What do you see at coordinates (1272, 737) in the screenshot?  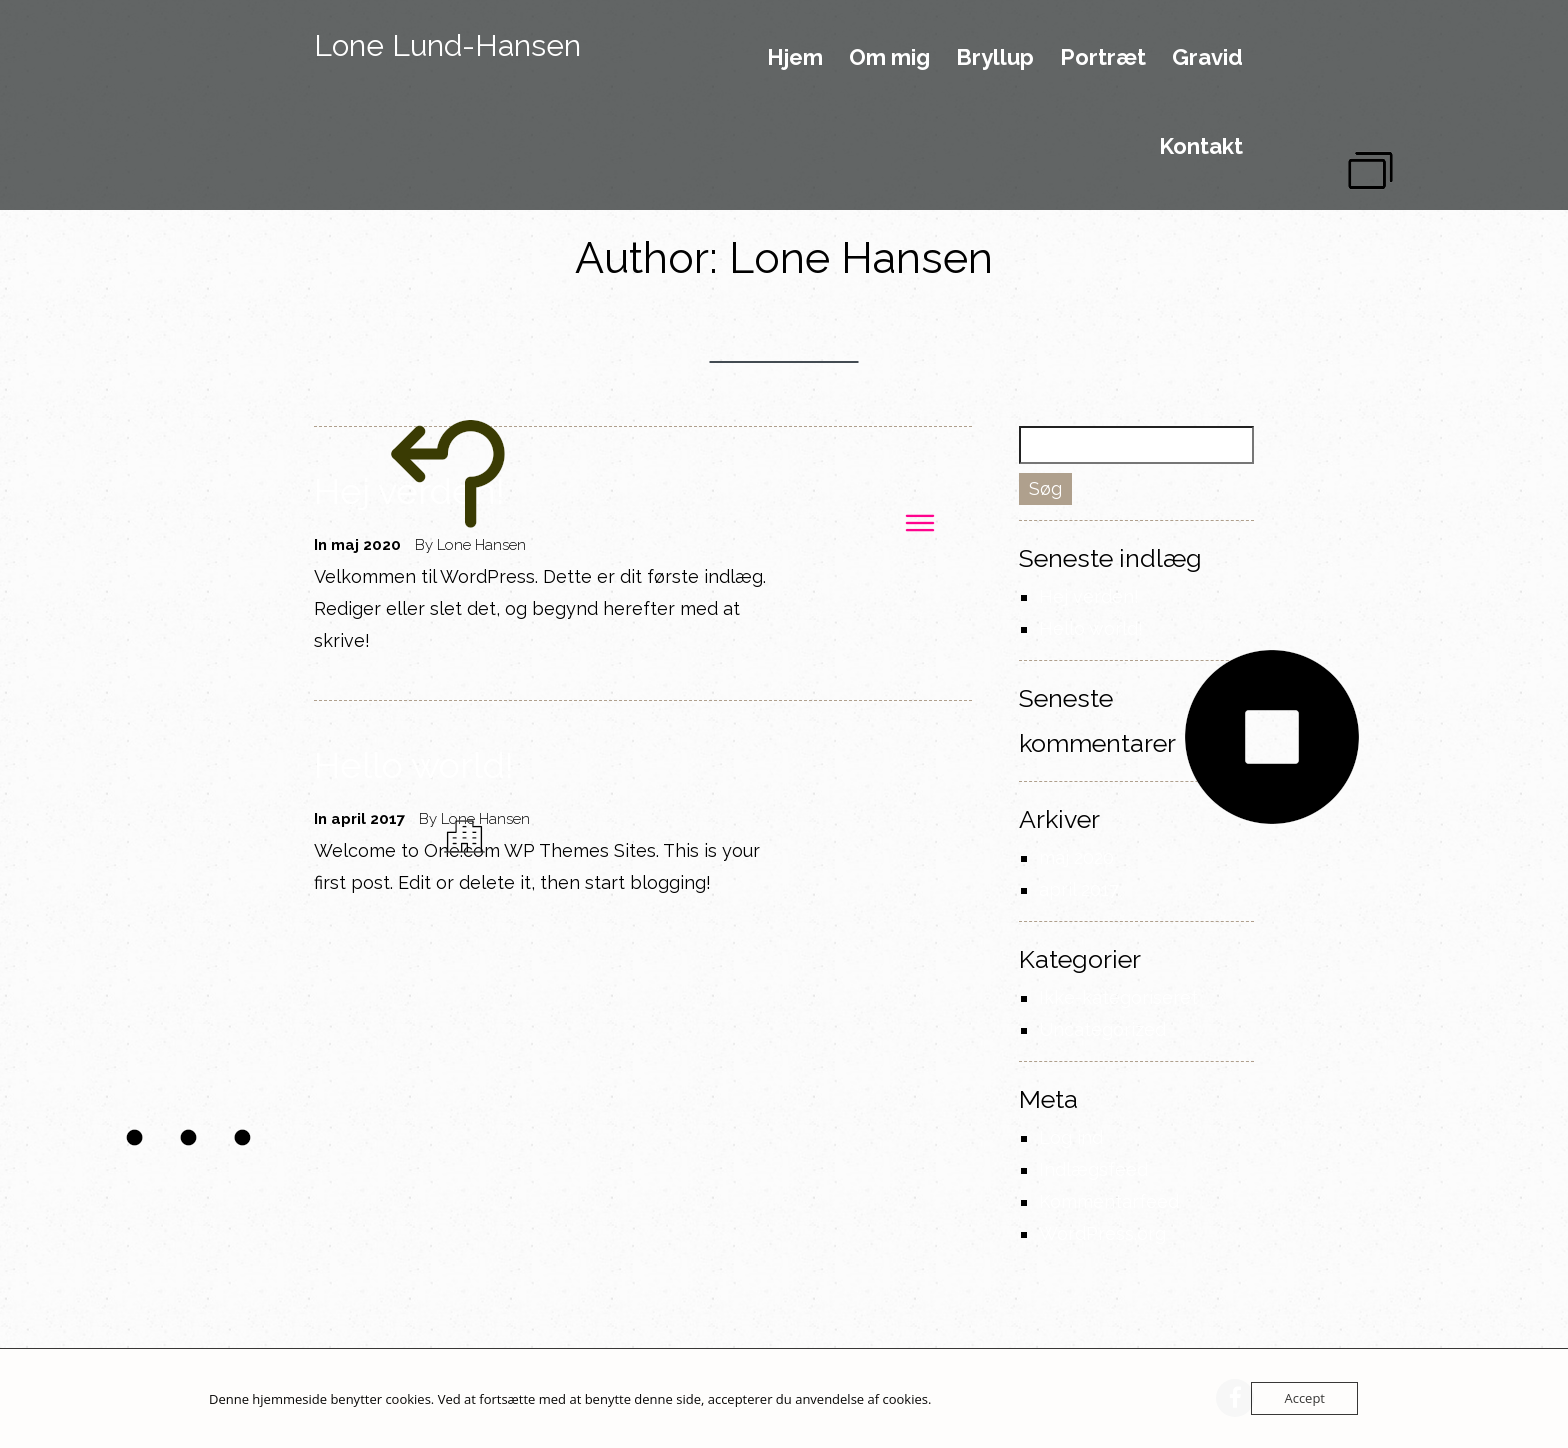 I see `stop media playback` at bounding box center [1272, 737].